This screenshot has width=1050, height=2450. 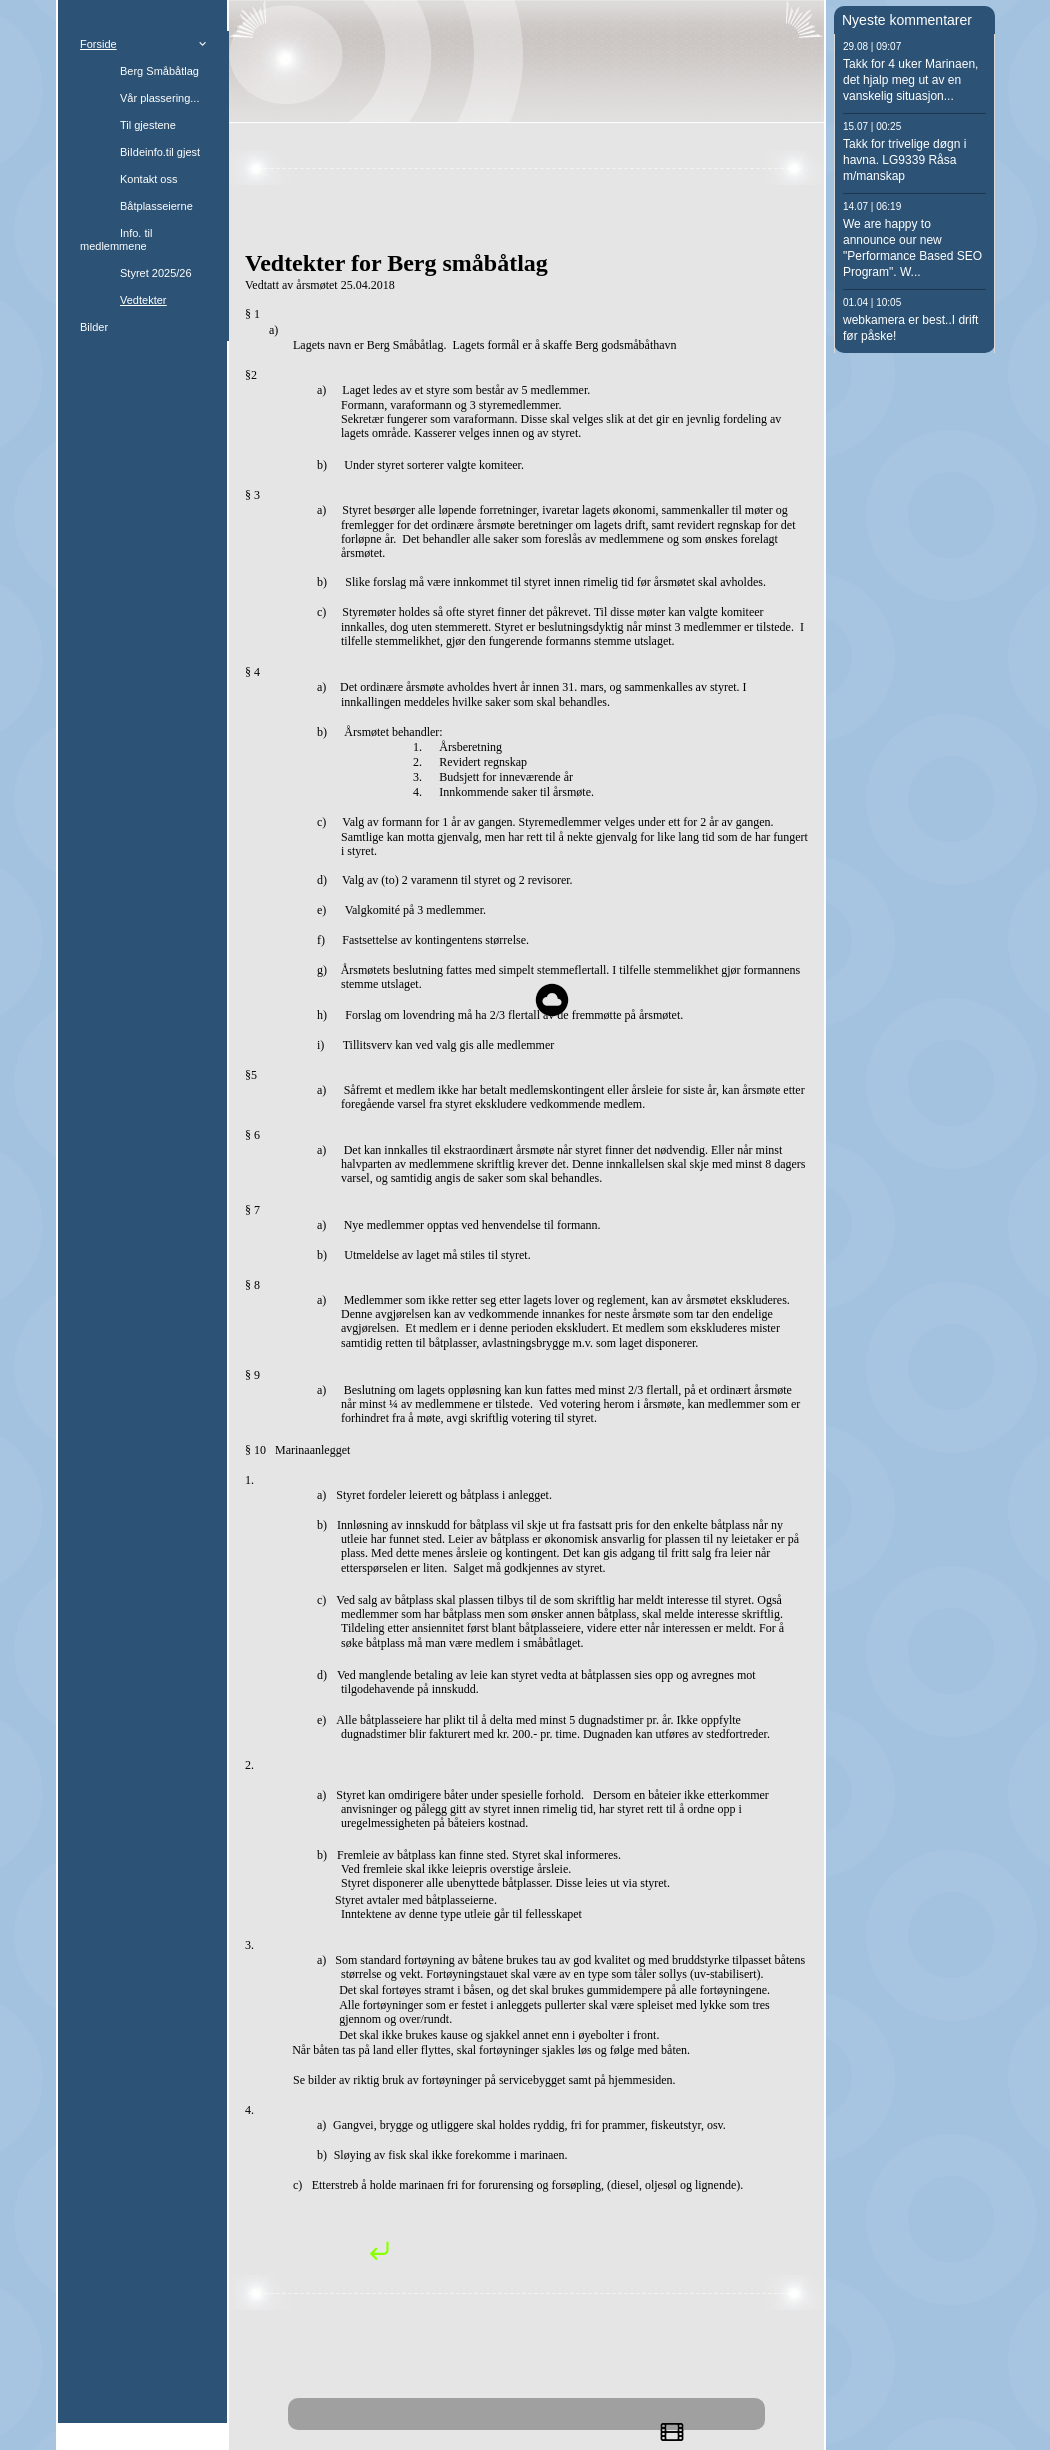 I want to click on return or enter key action, so click(x=380, y=2250).